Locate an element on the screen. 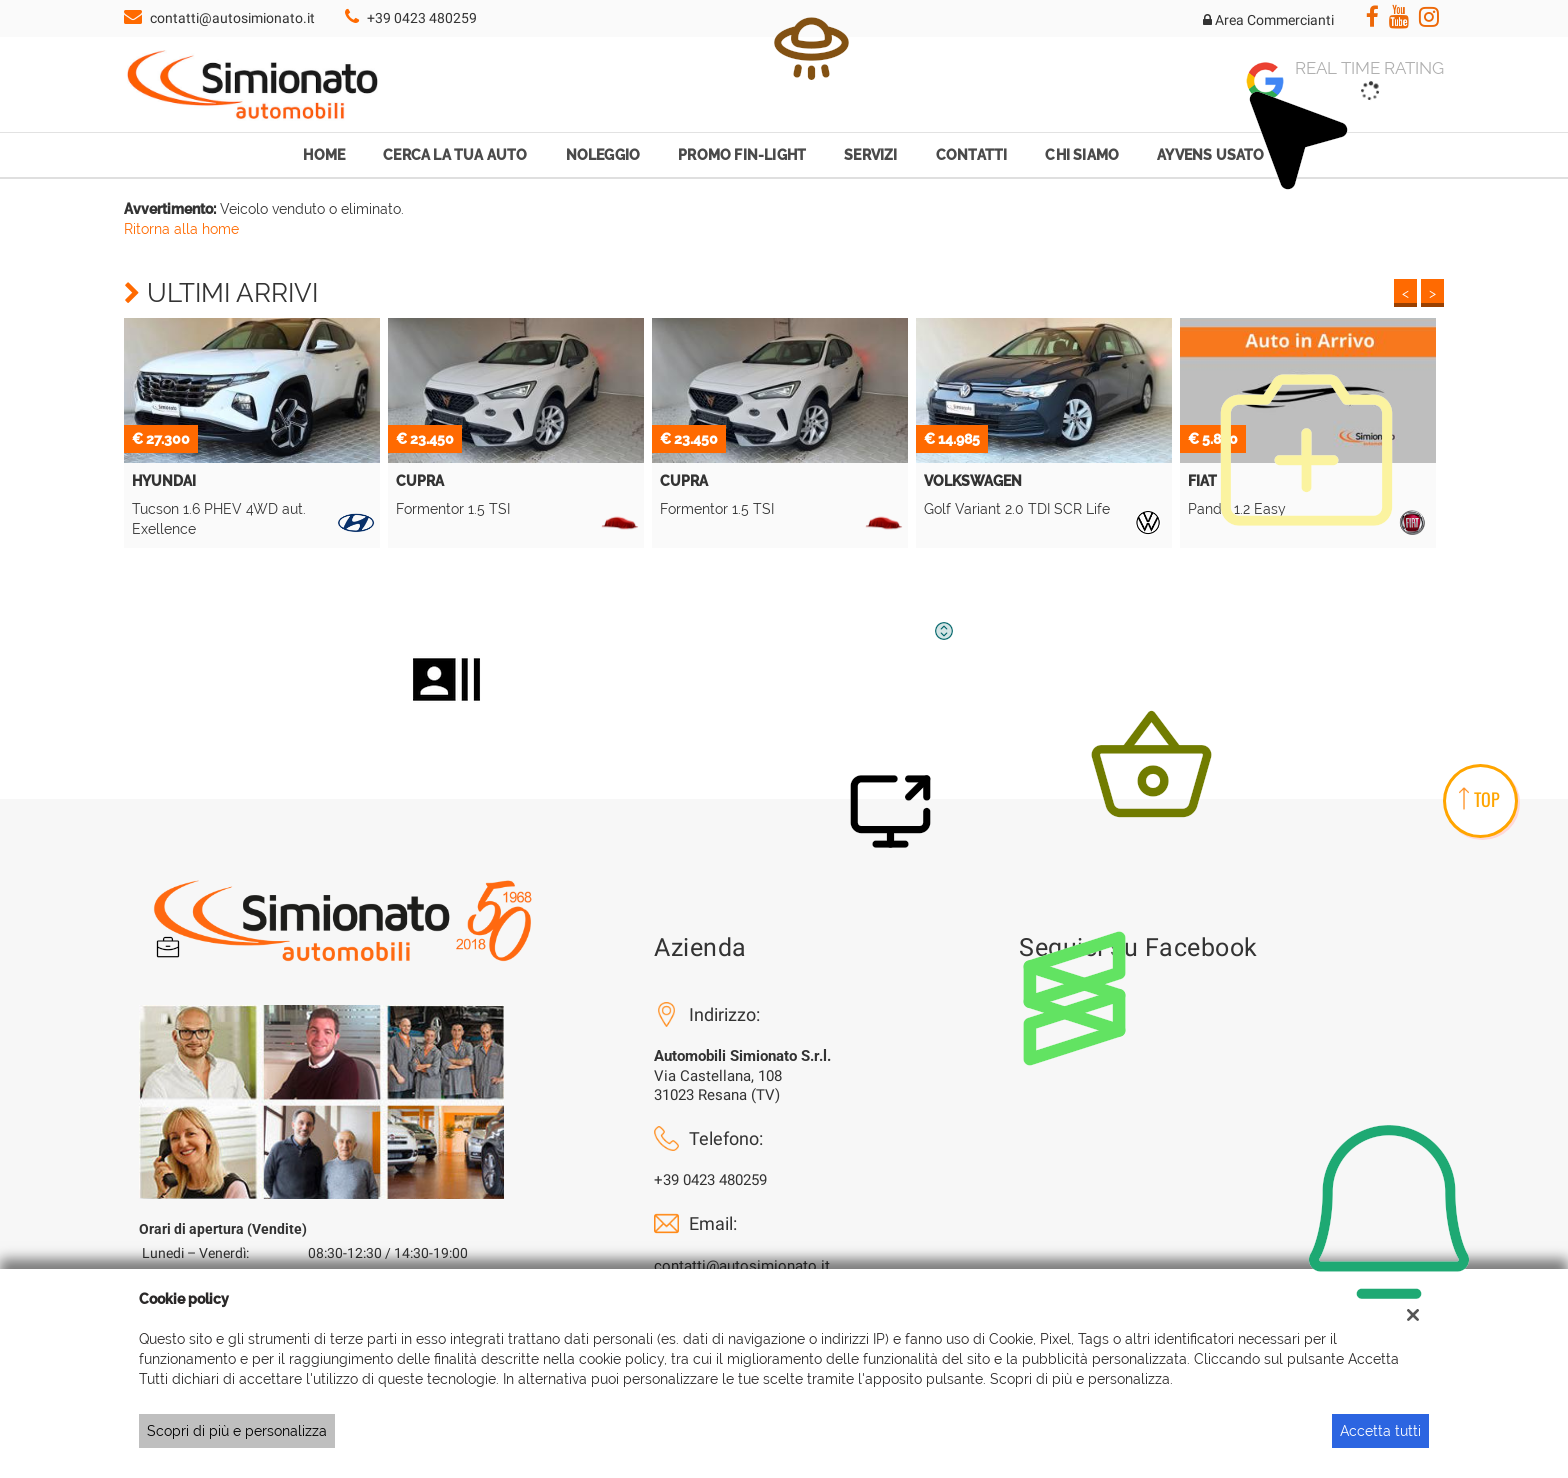 The image size is (1568, 1478). share your screen with others is located at coordinates (890, 811).